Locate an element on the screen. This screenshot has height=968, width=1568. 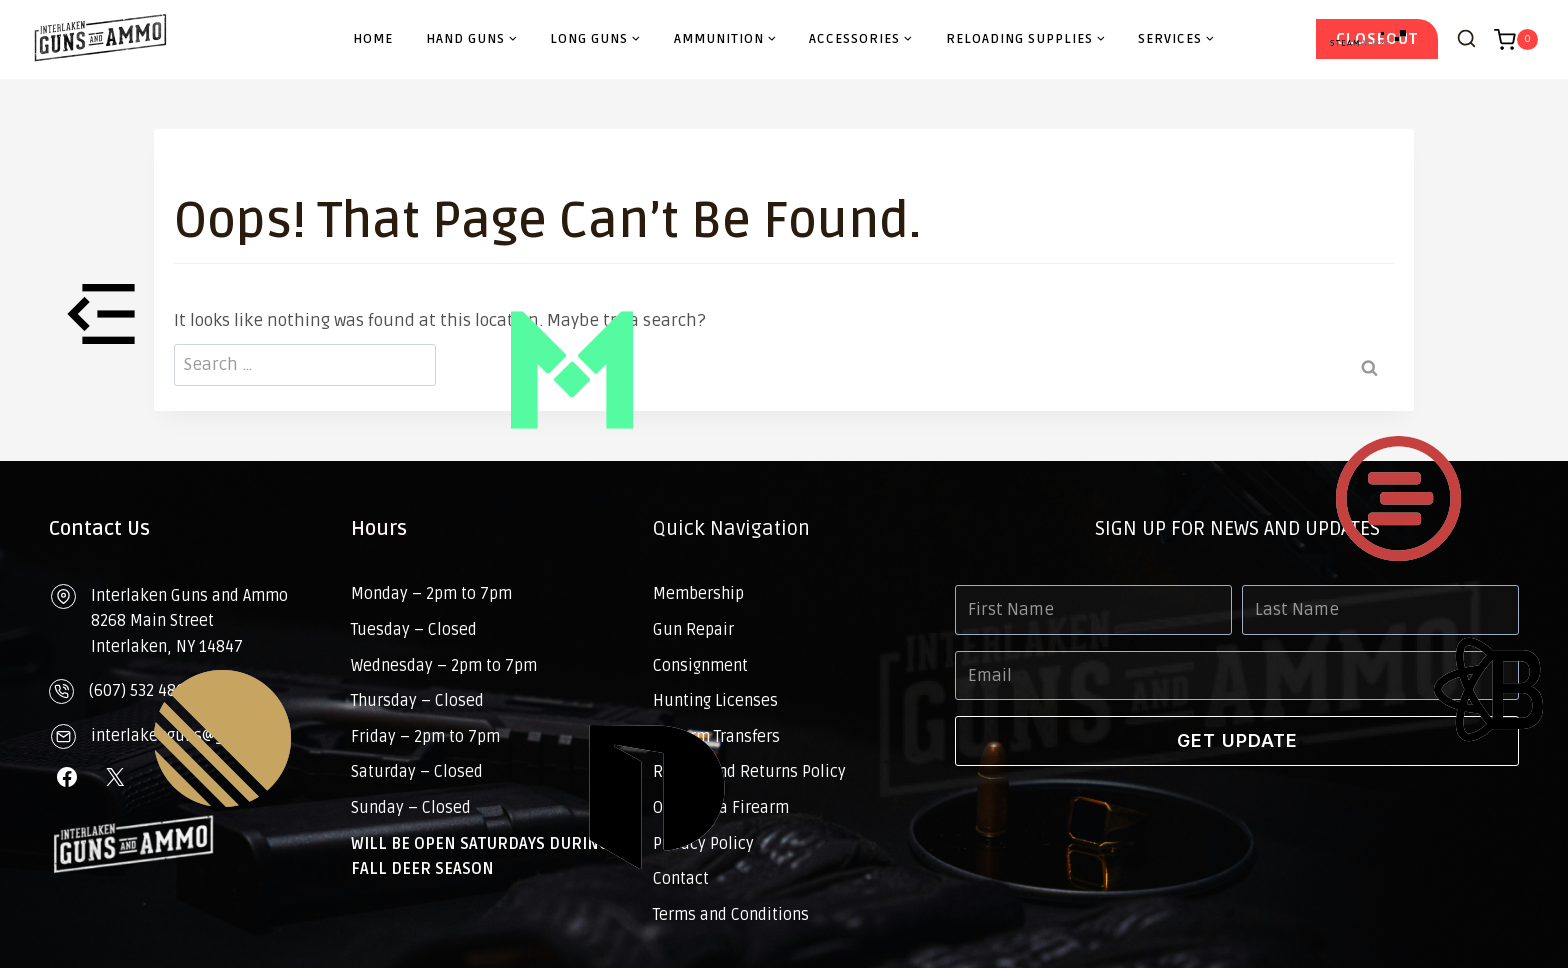
open dictionary.com app is located at coordinates (657, 797).